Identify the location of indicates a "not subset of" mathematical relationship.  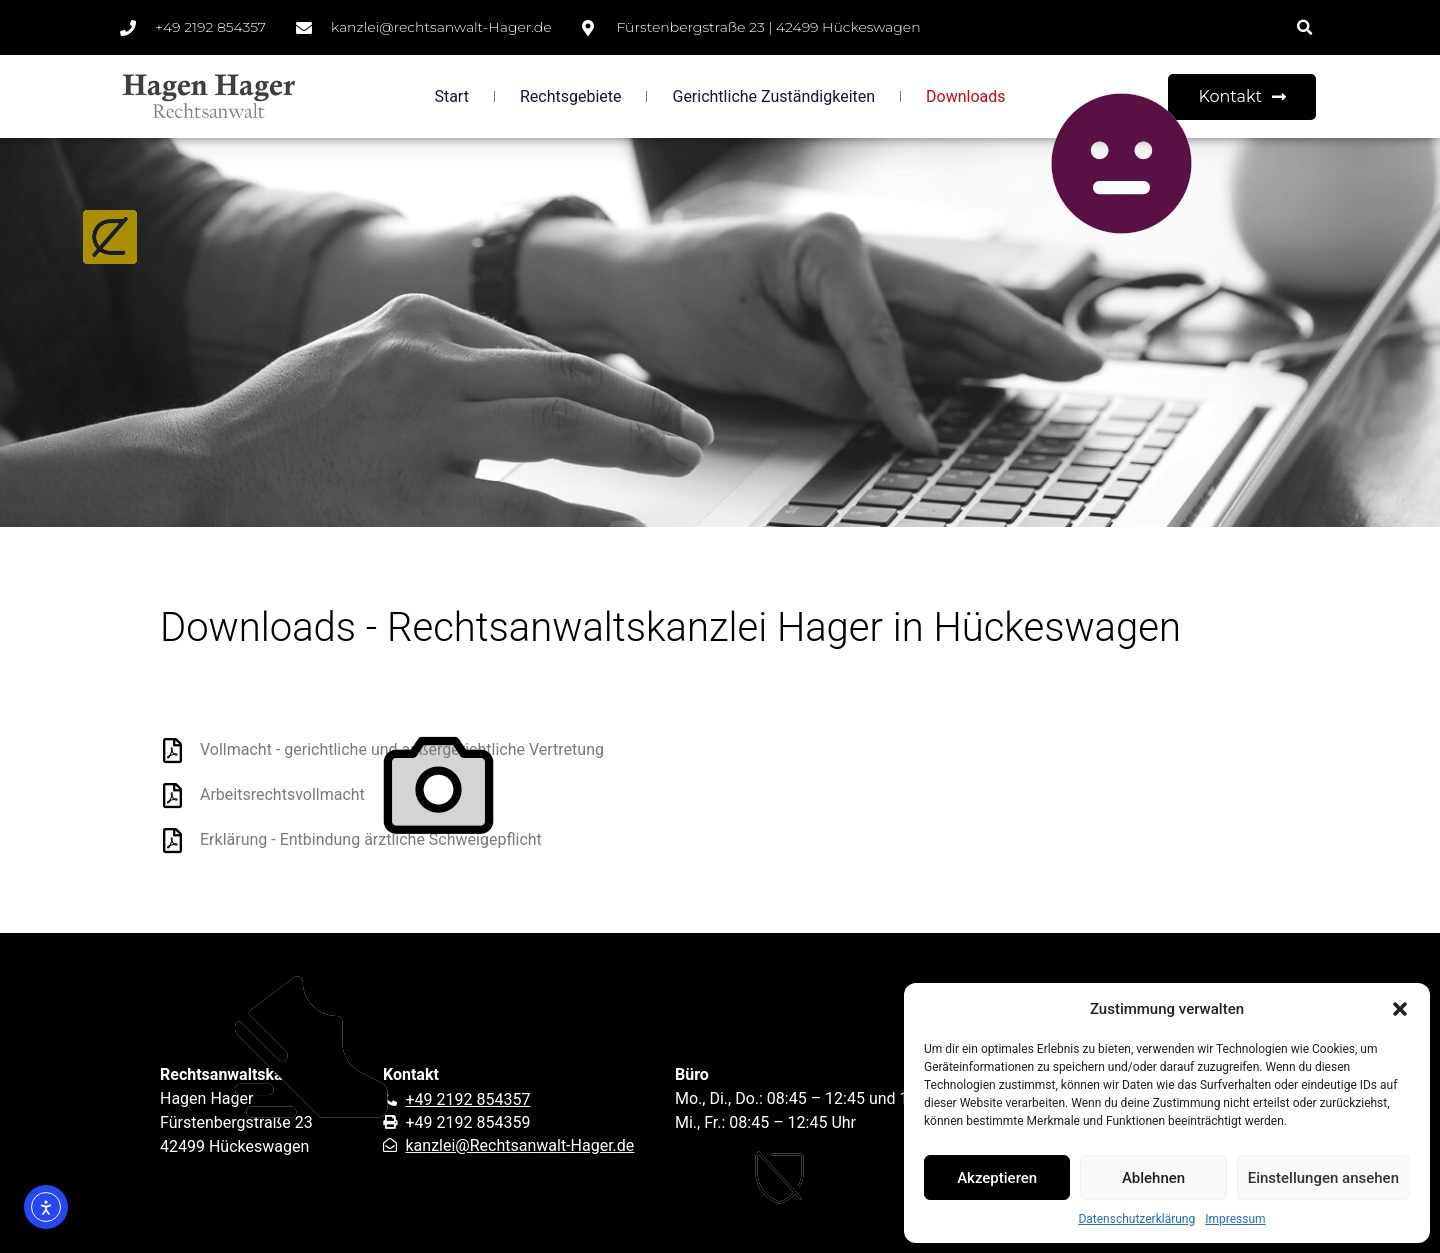
(110, 237).